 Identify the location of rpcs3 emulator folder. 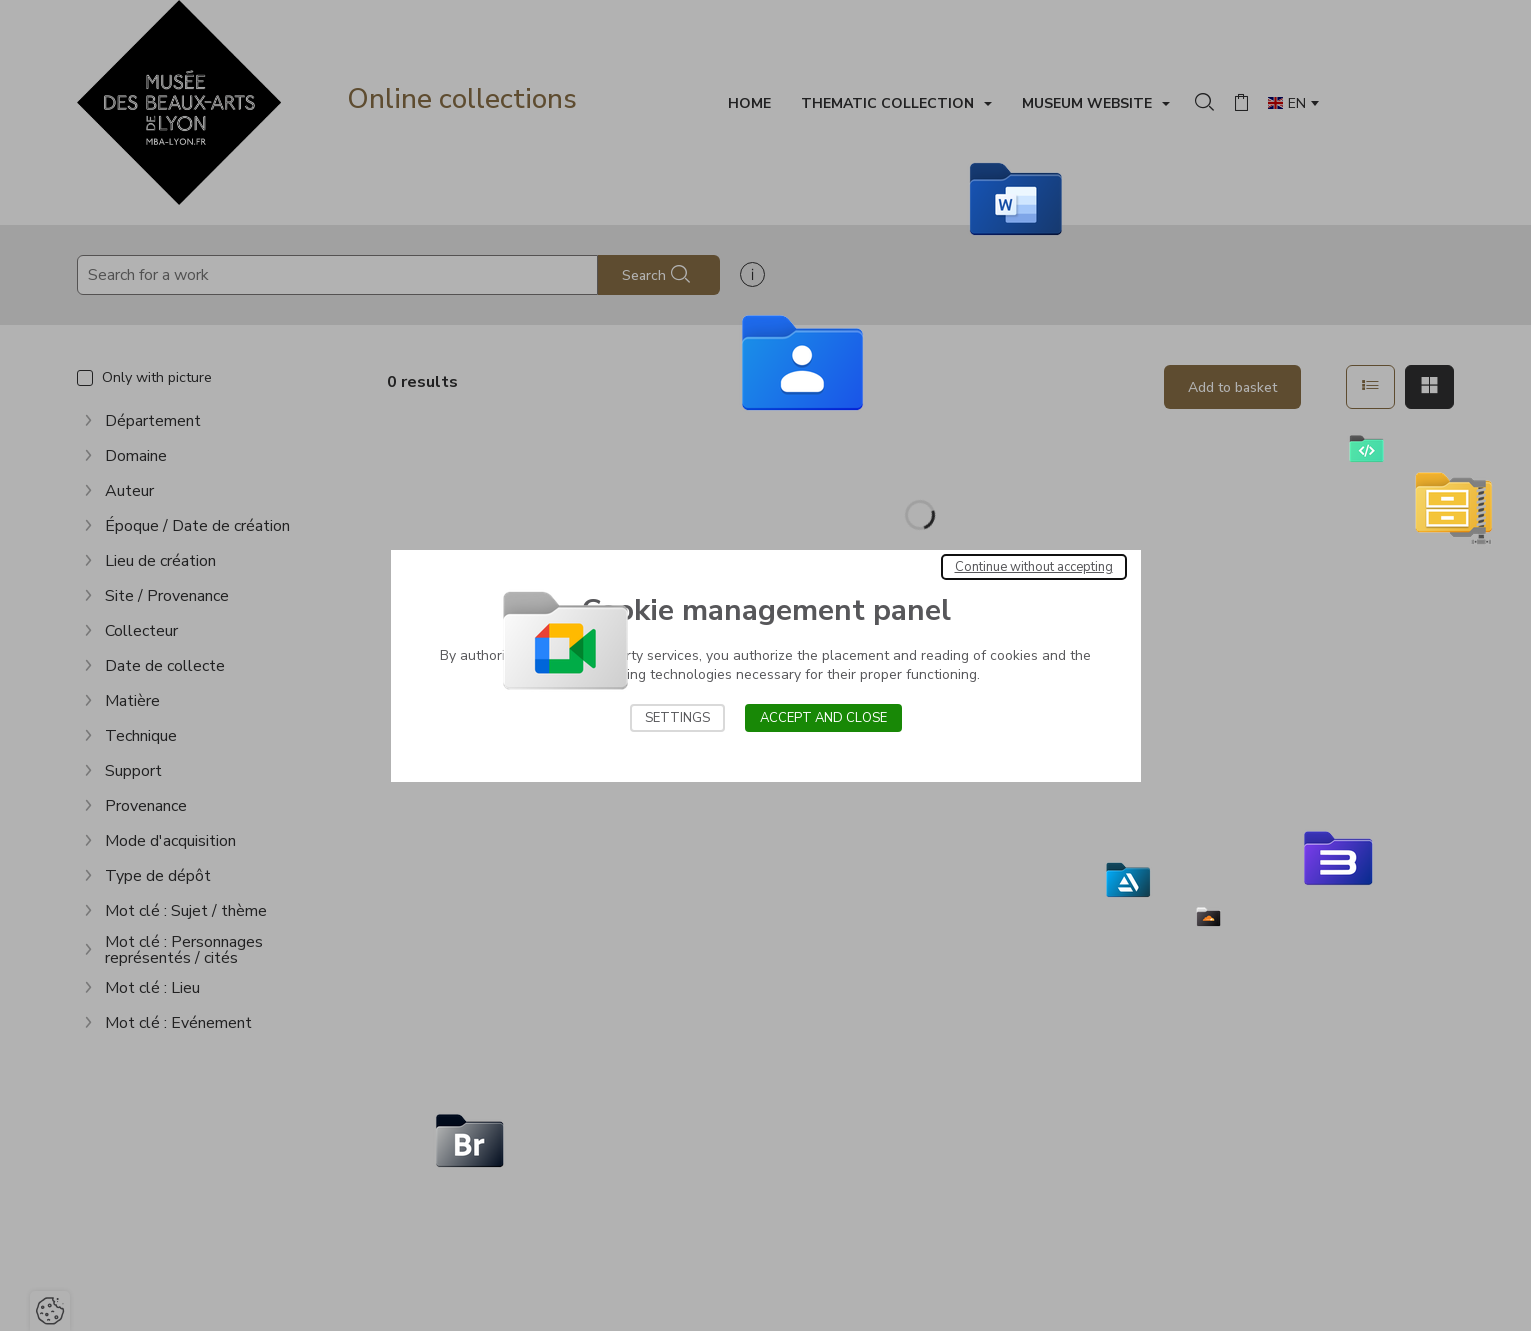
(1338, 860).